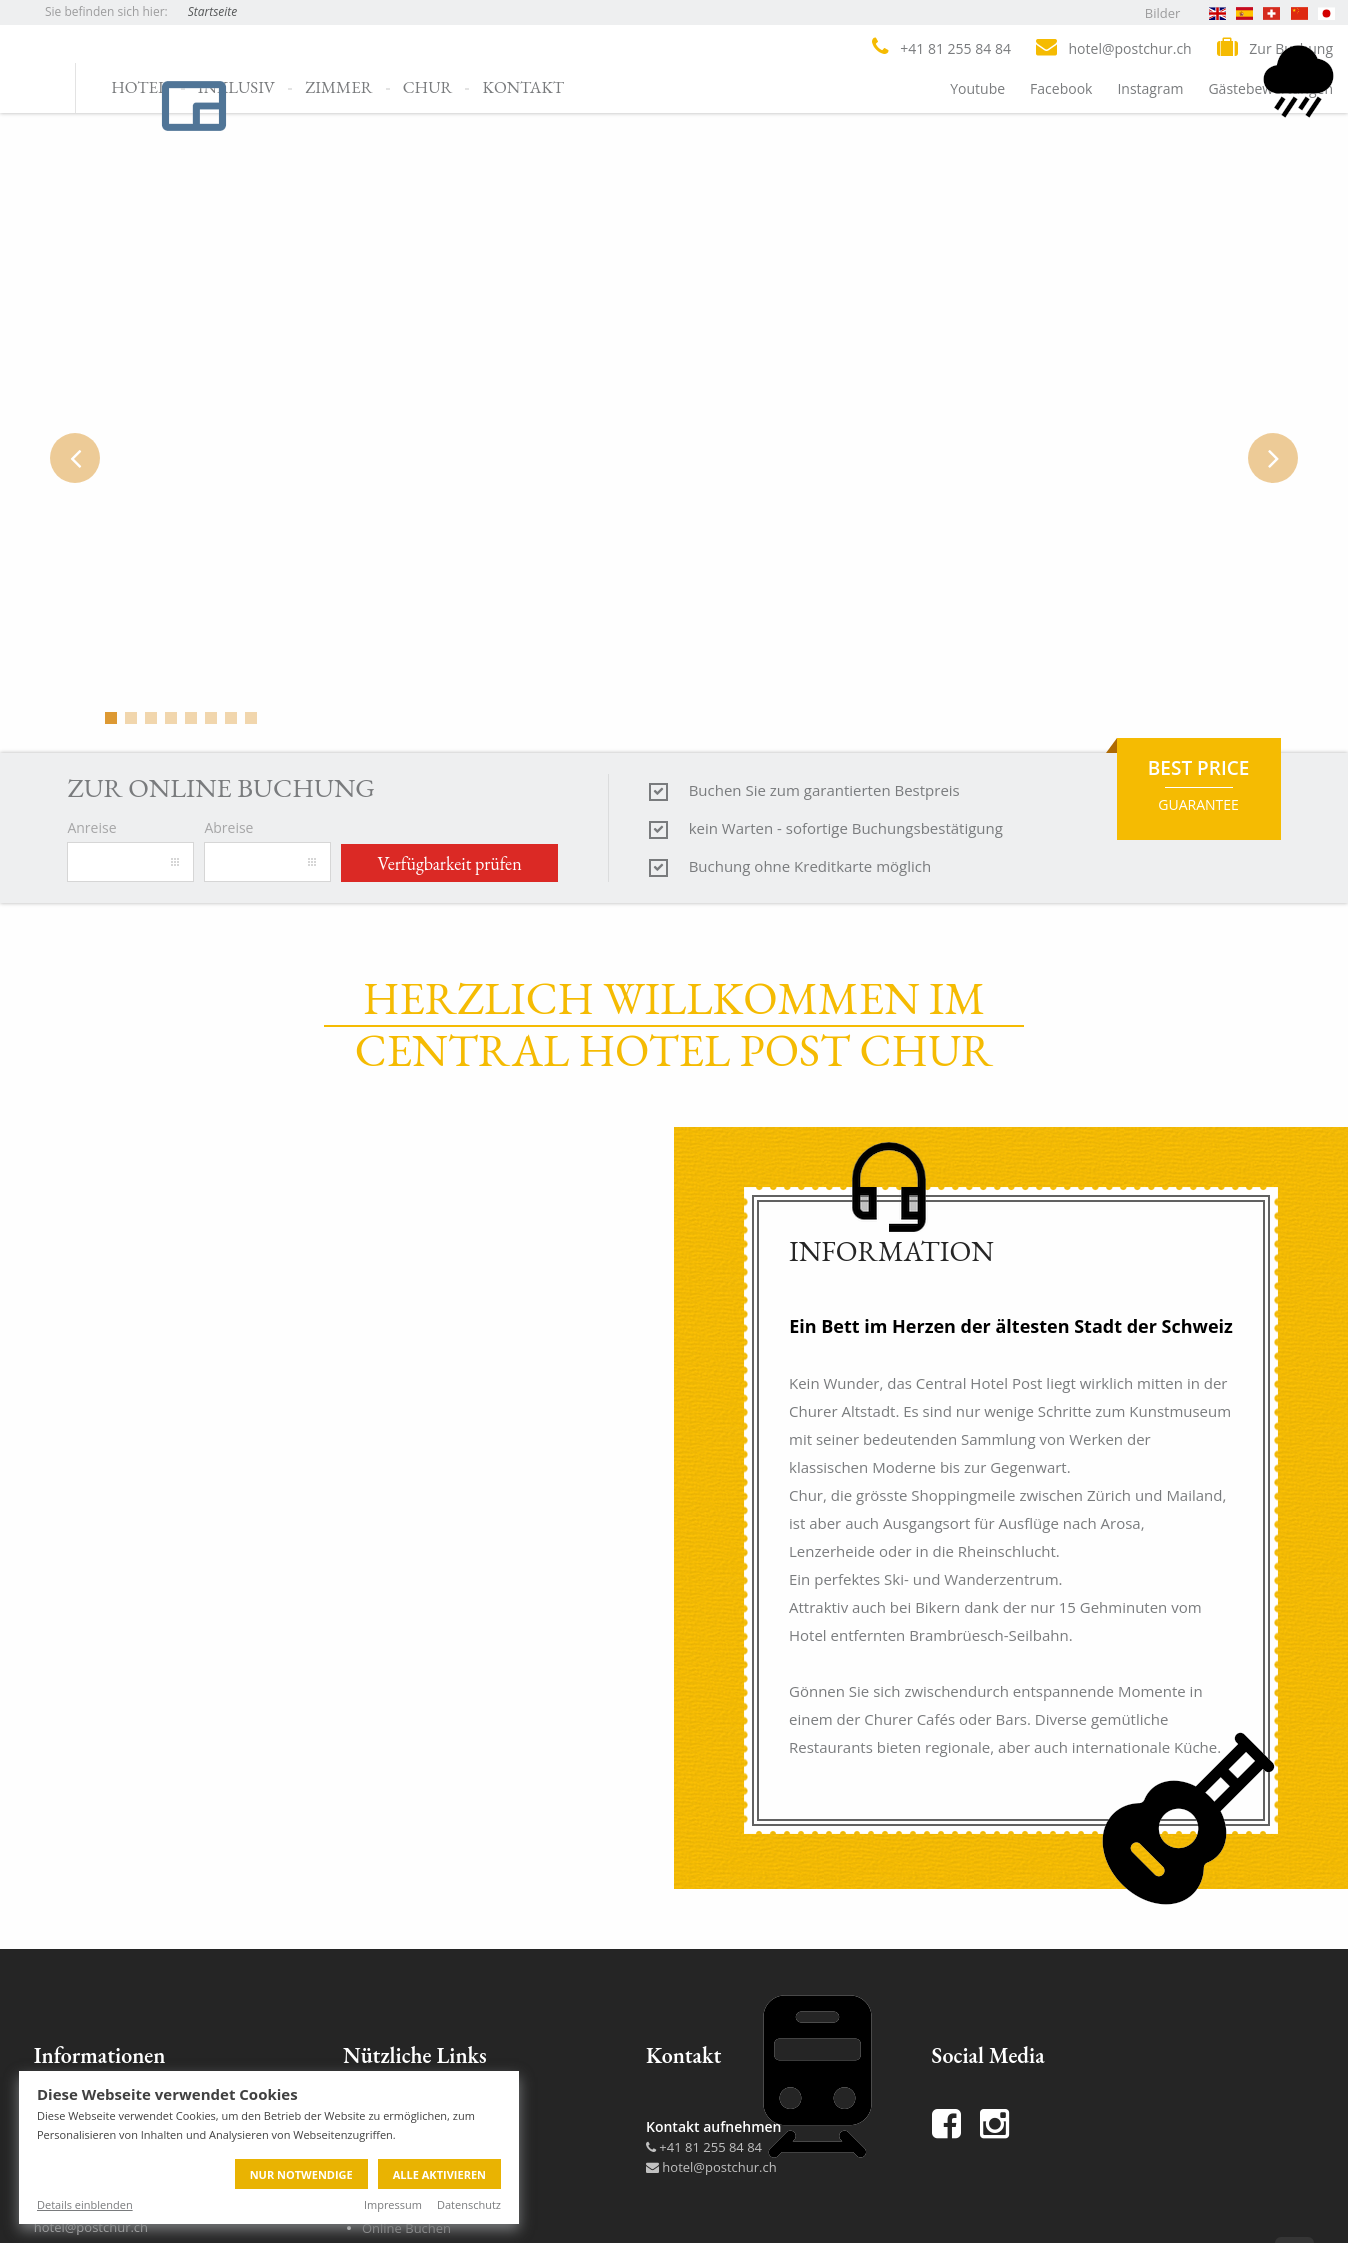 The width and height of the screenshot is (1348, 2243). Describe the element at coordinates (1187, 1820) in the screenshot. I see `access music or instrument tools` at that location.